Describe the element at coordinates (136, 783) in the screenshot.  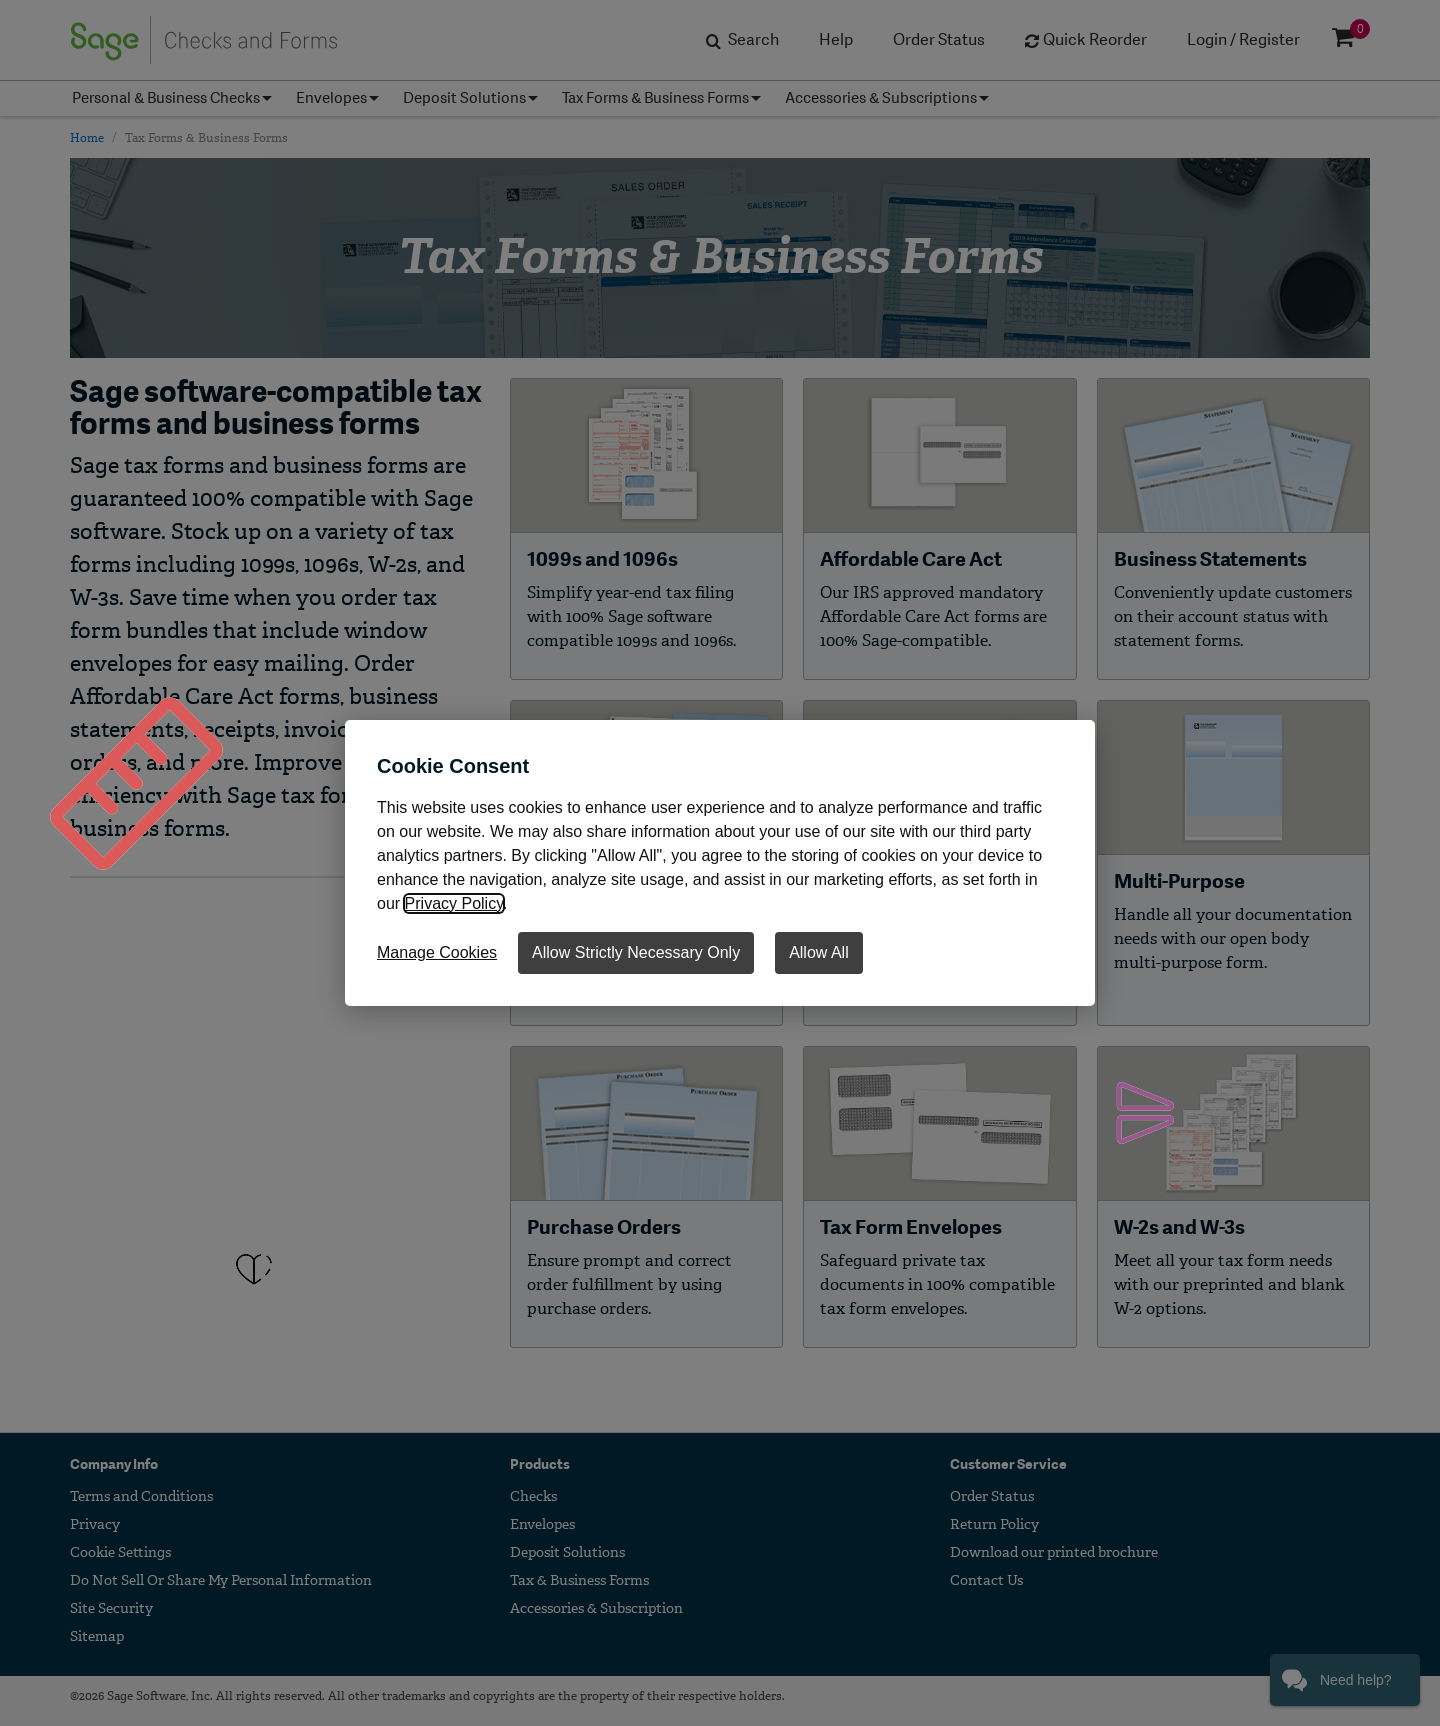
I see `access measurement tools` at that location.